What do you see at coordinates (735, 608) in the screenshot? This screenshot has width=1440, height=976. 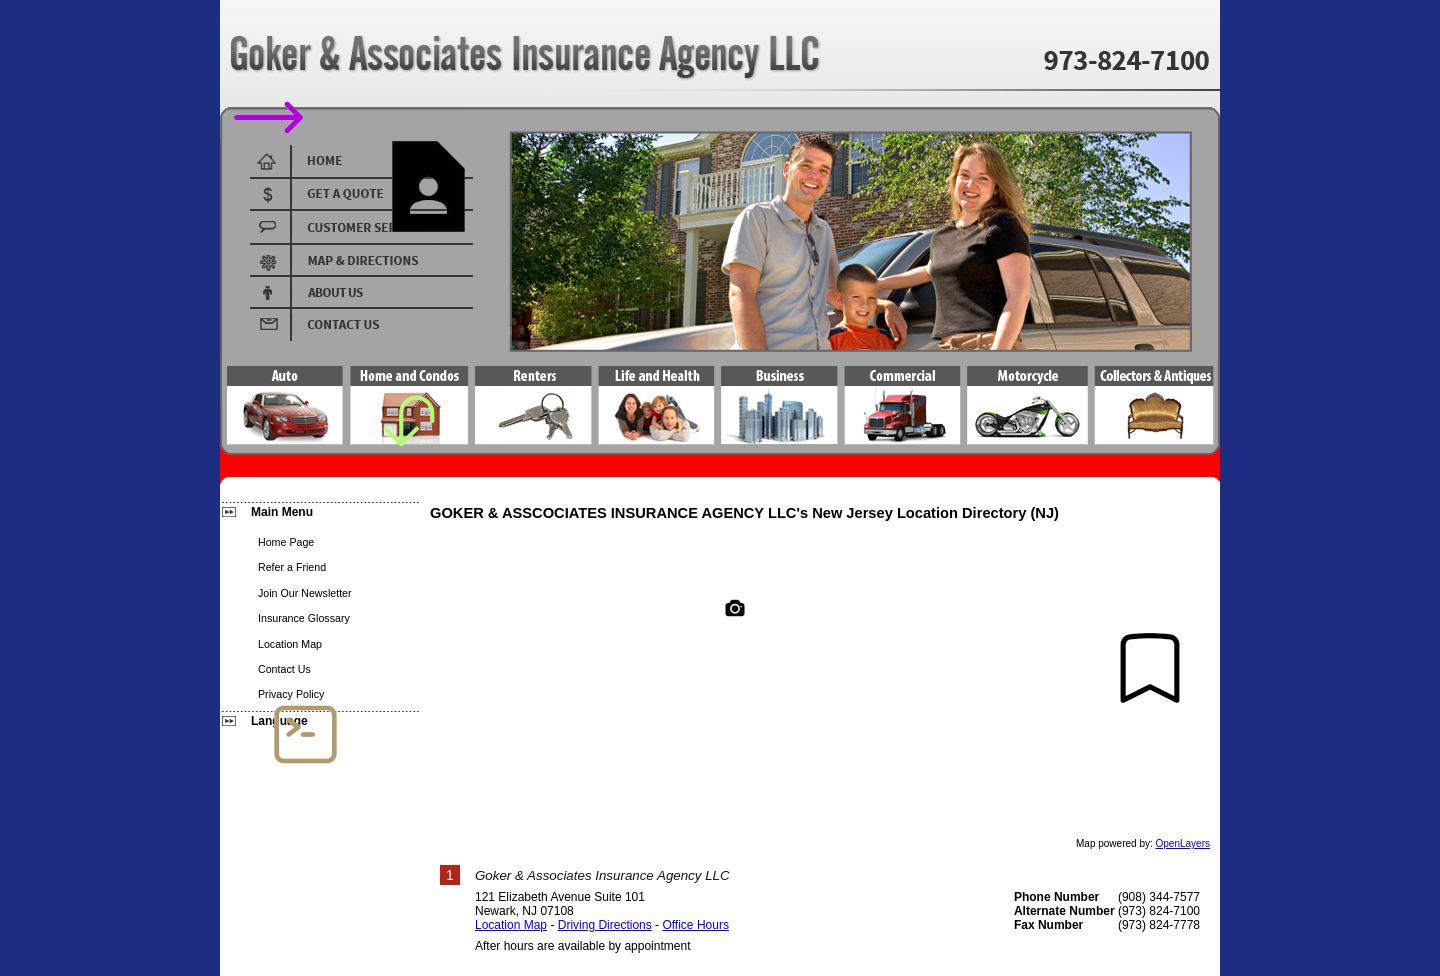 I see `take a photo` at bounding box center [735, 608].